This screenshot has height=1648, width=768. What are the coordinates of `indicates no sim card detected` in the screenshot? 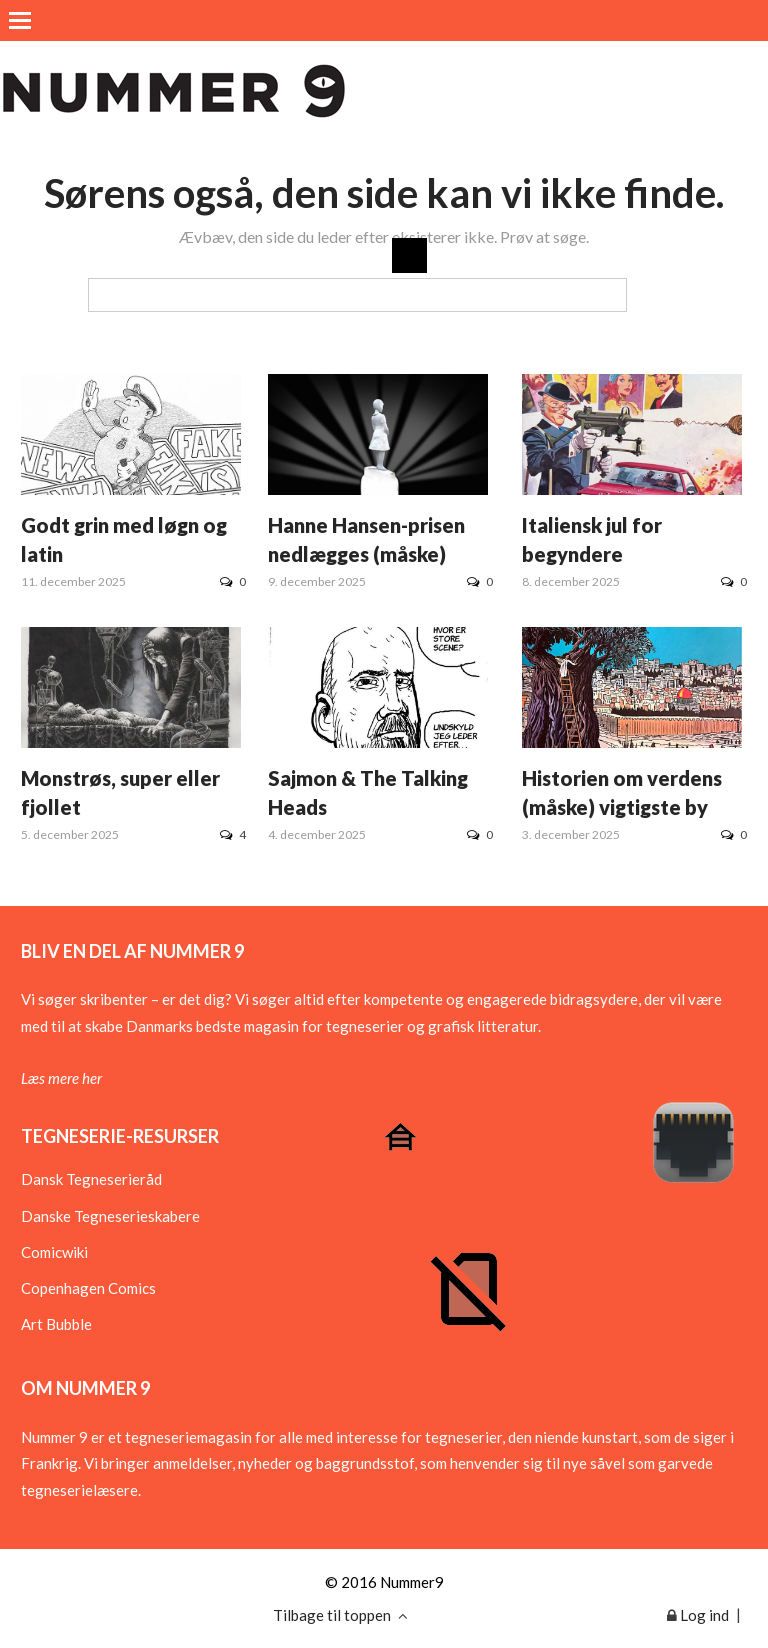 It's located at (469, 1289).